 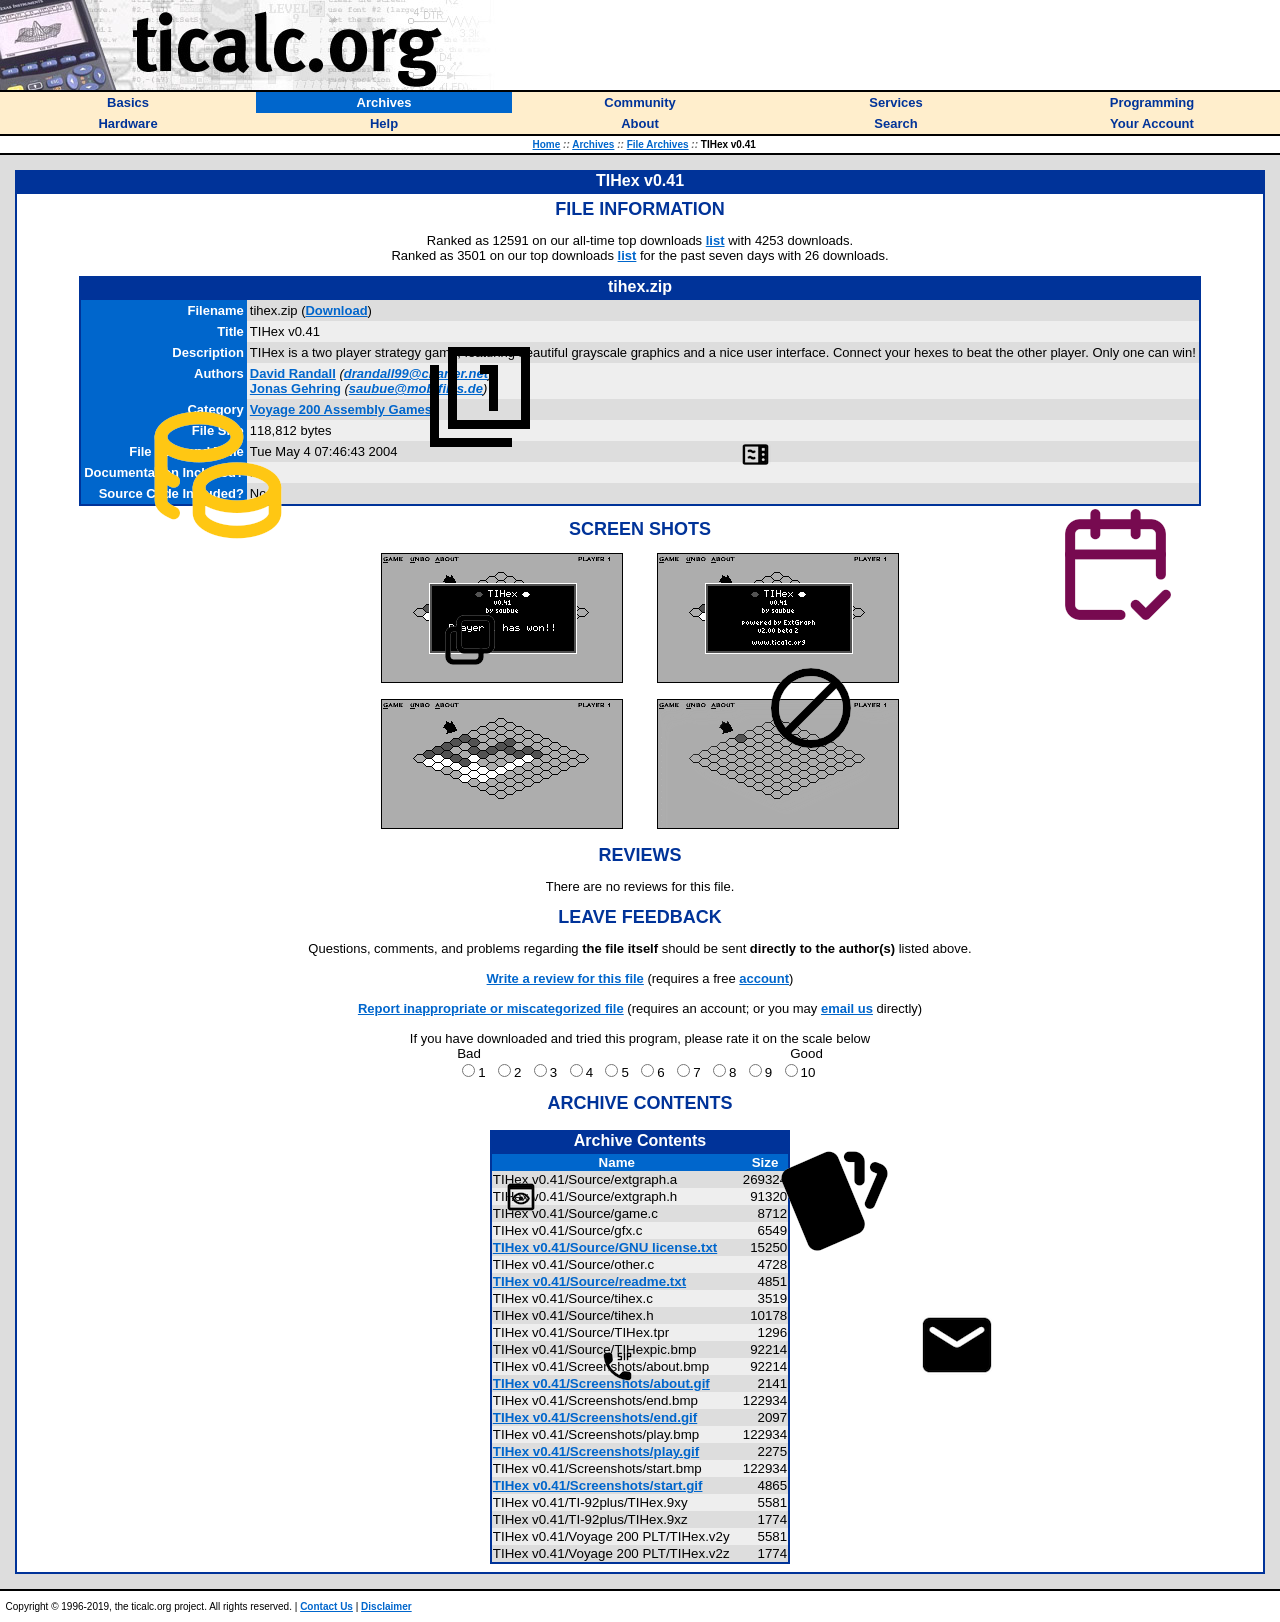 I want to click on make a SIP (internet) phone call, so click(x=617, y=1366).